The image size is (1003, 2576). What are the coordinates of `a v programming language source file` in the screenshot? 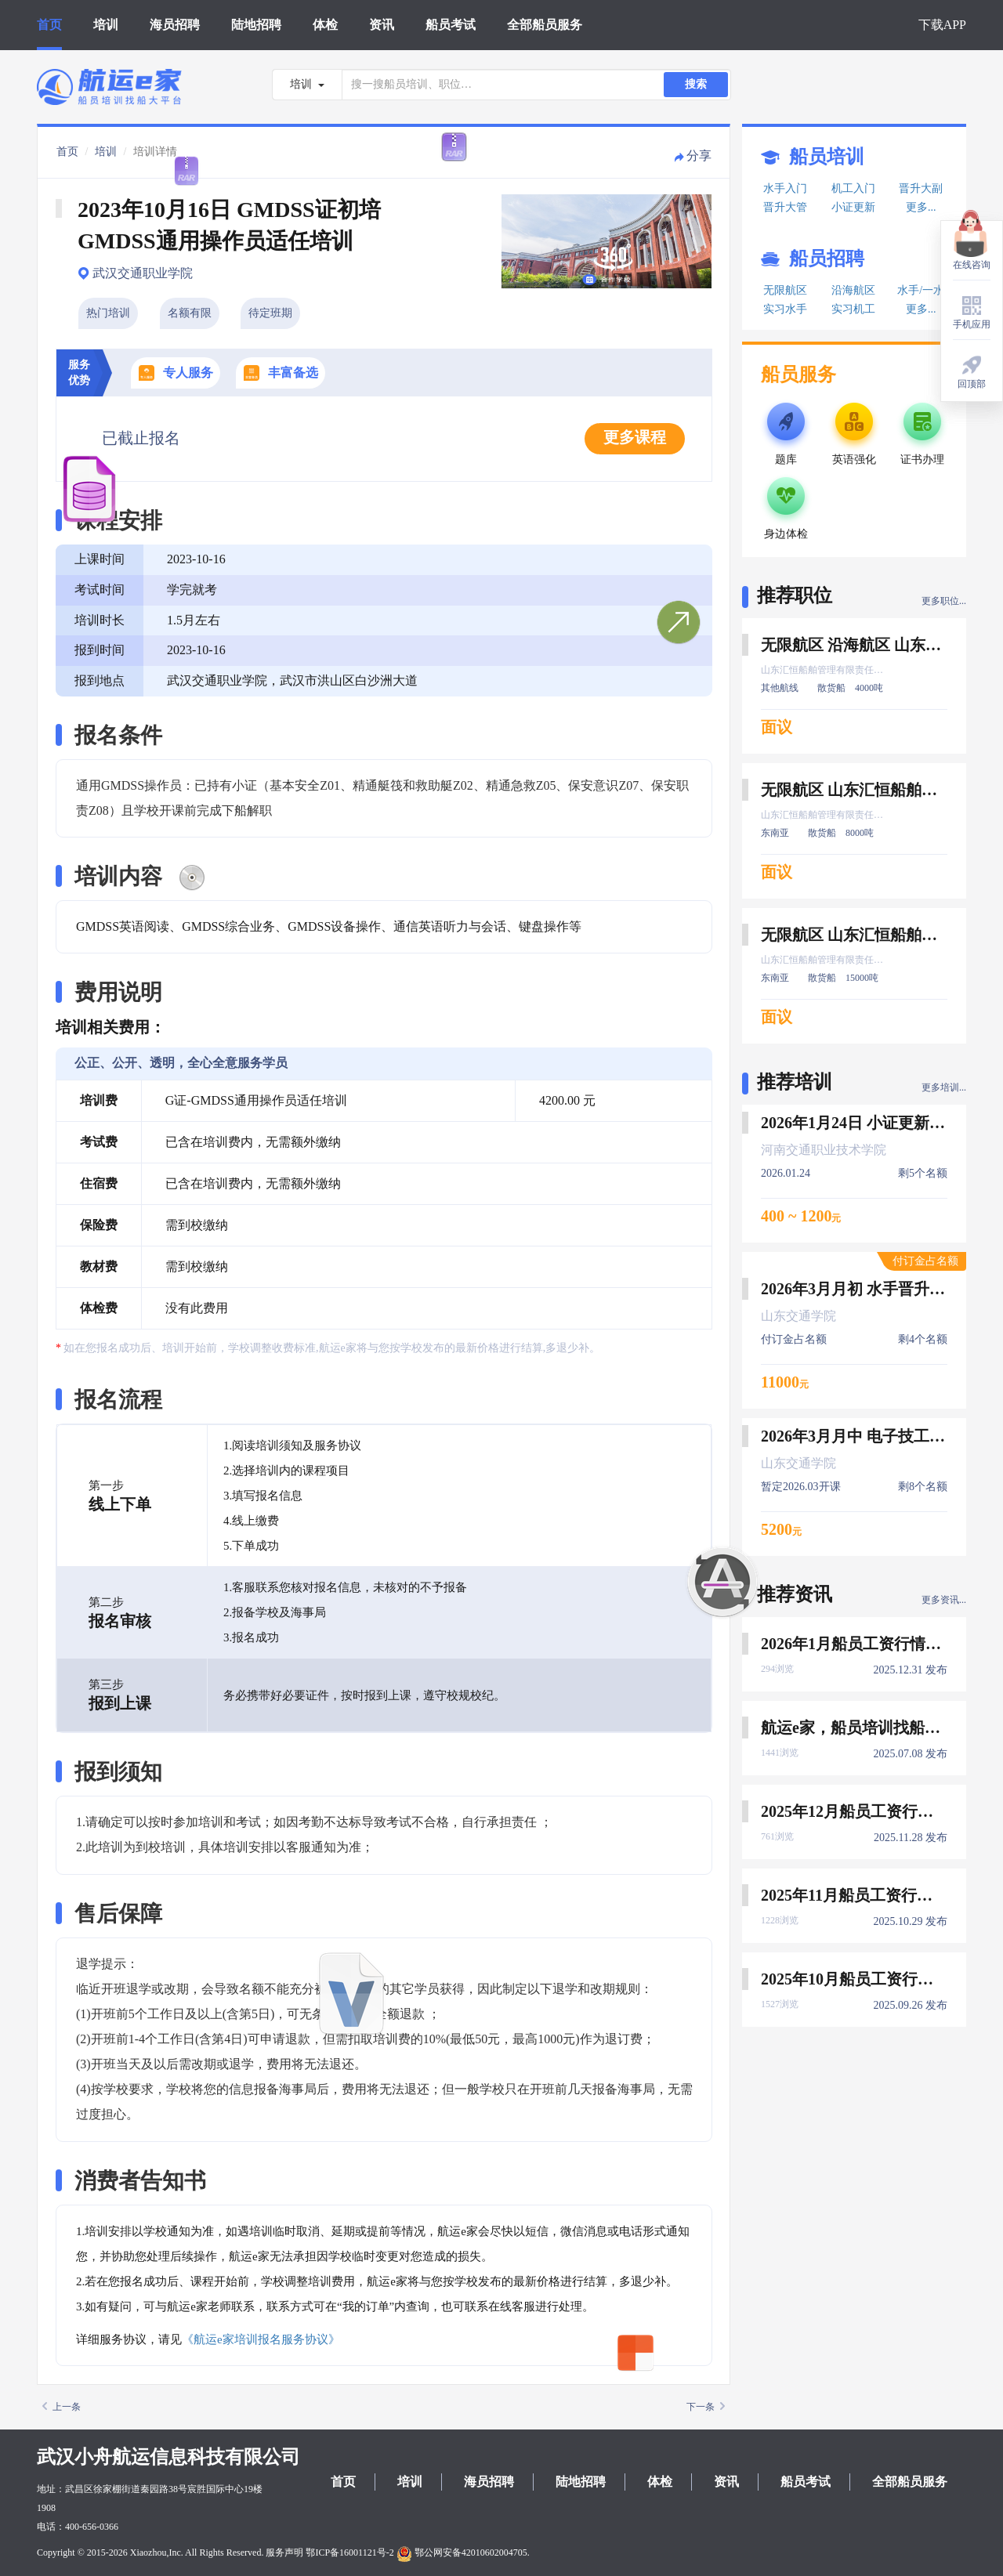 It's located at (351, 1993).